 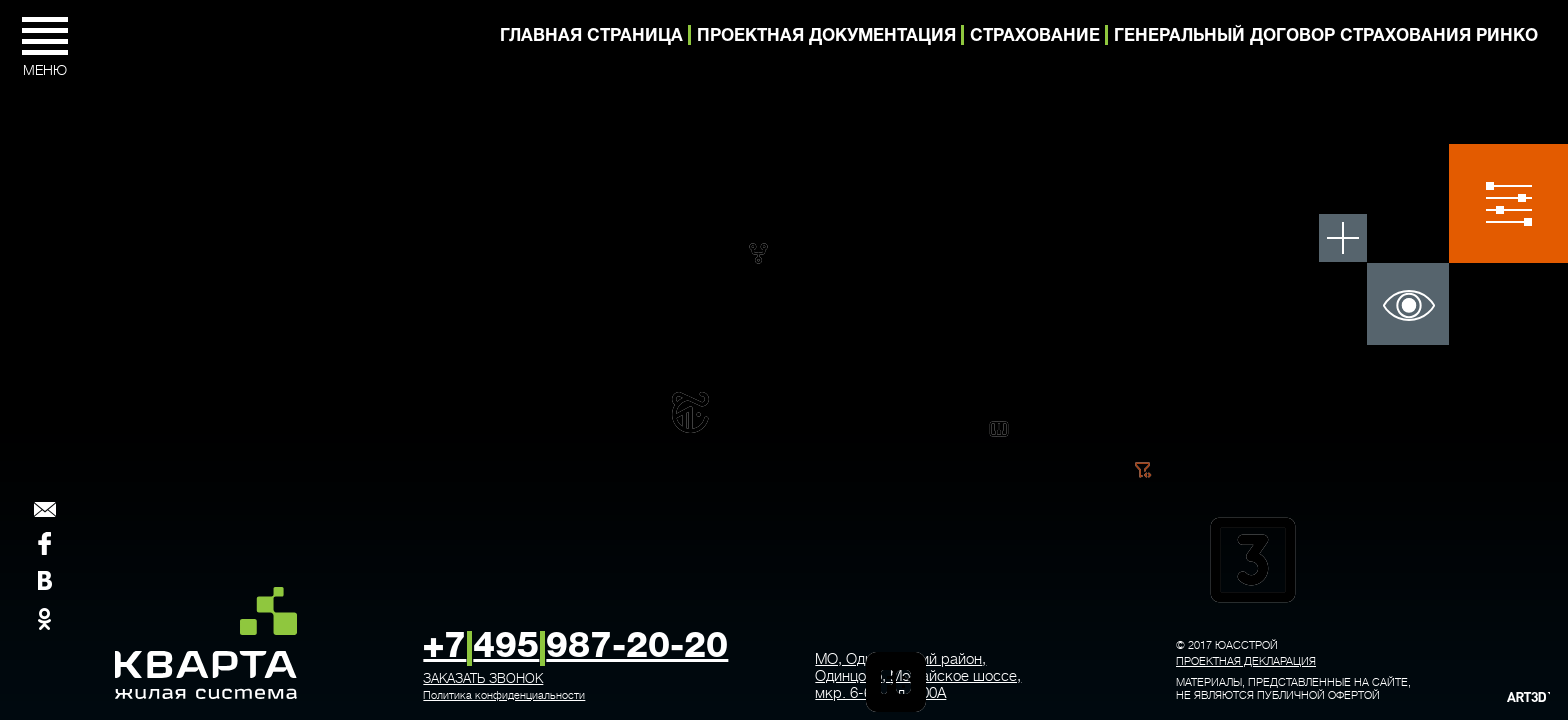 I want to click on fork a repository, so click(x=758, y=253).